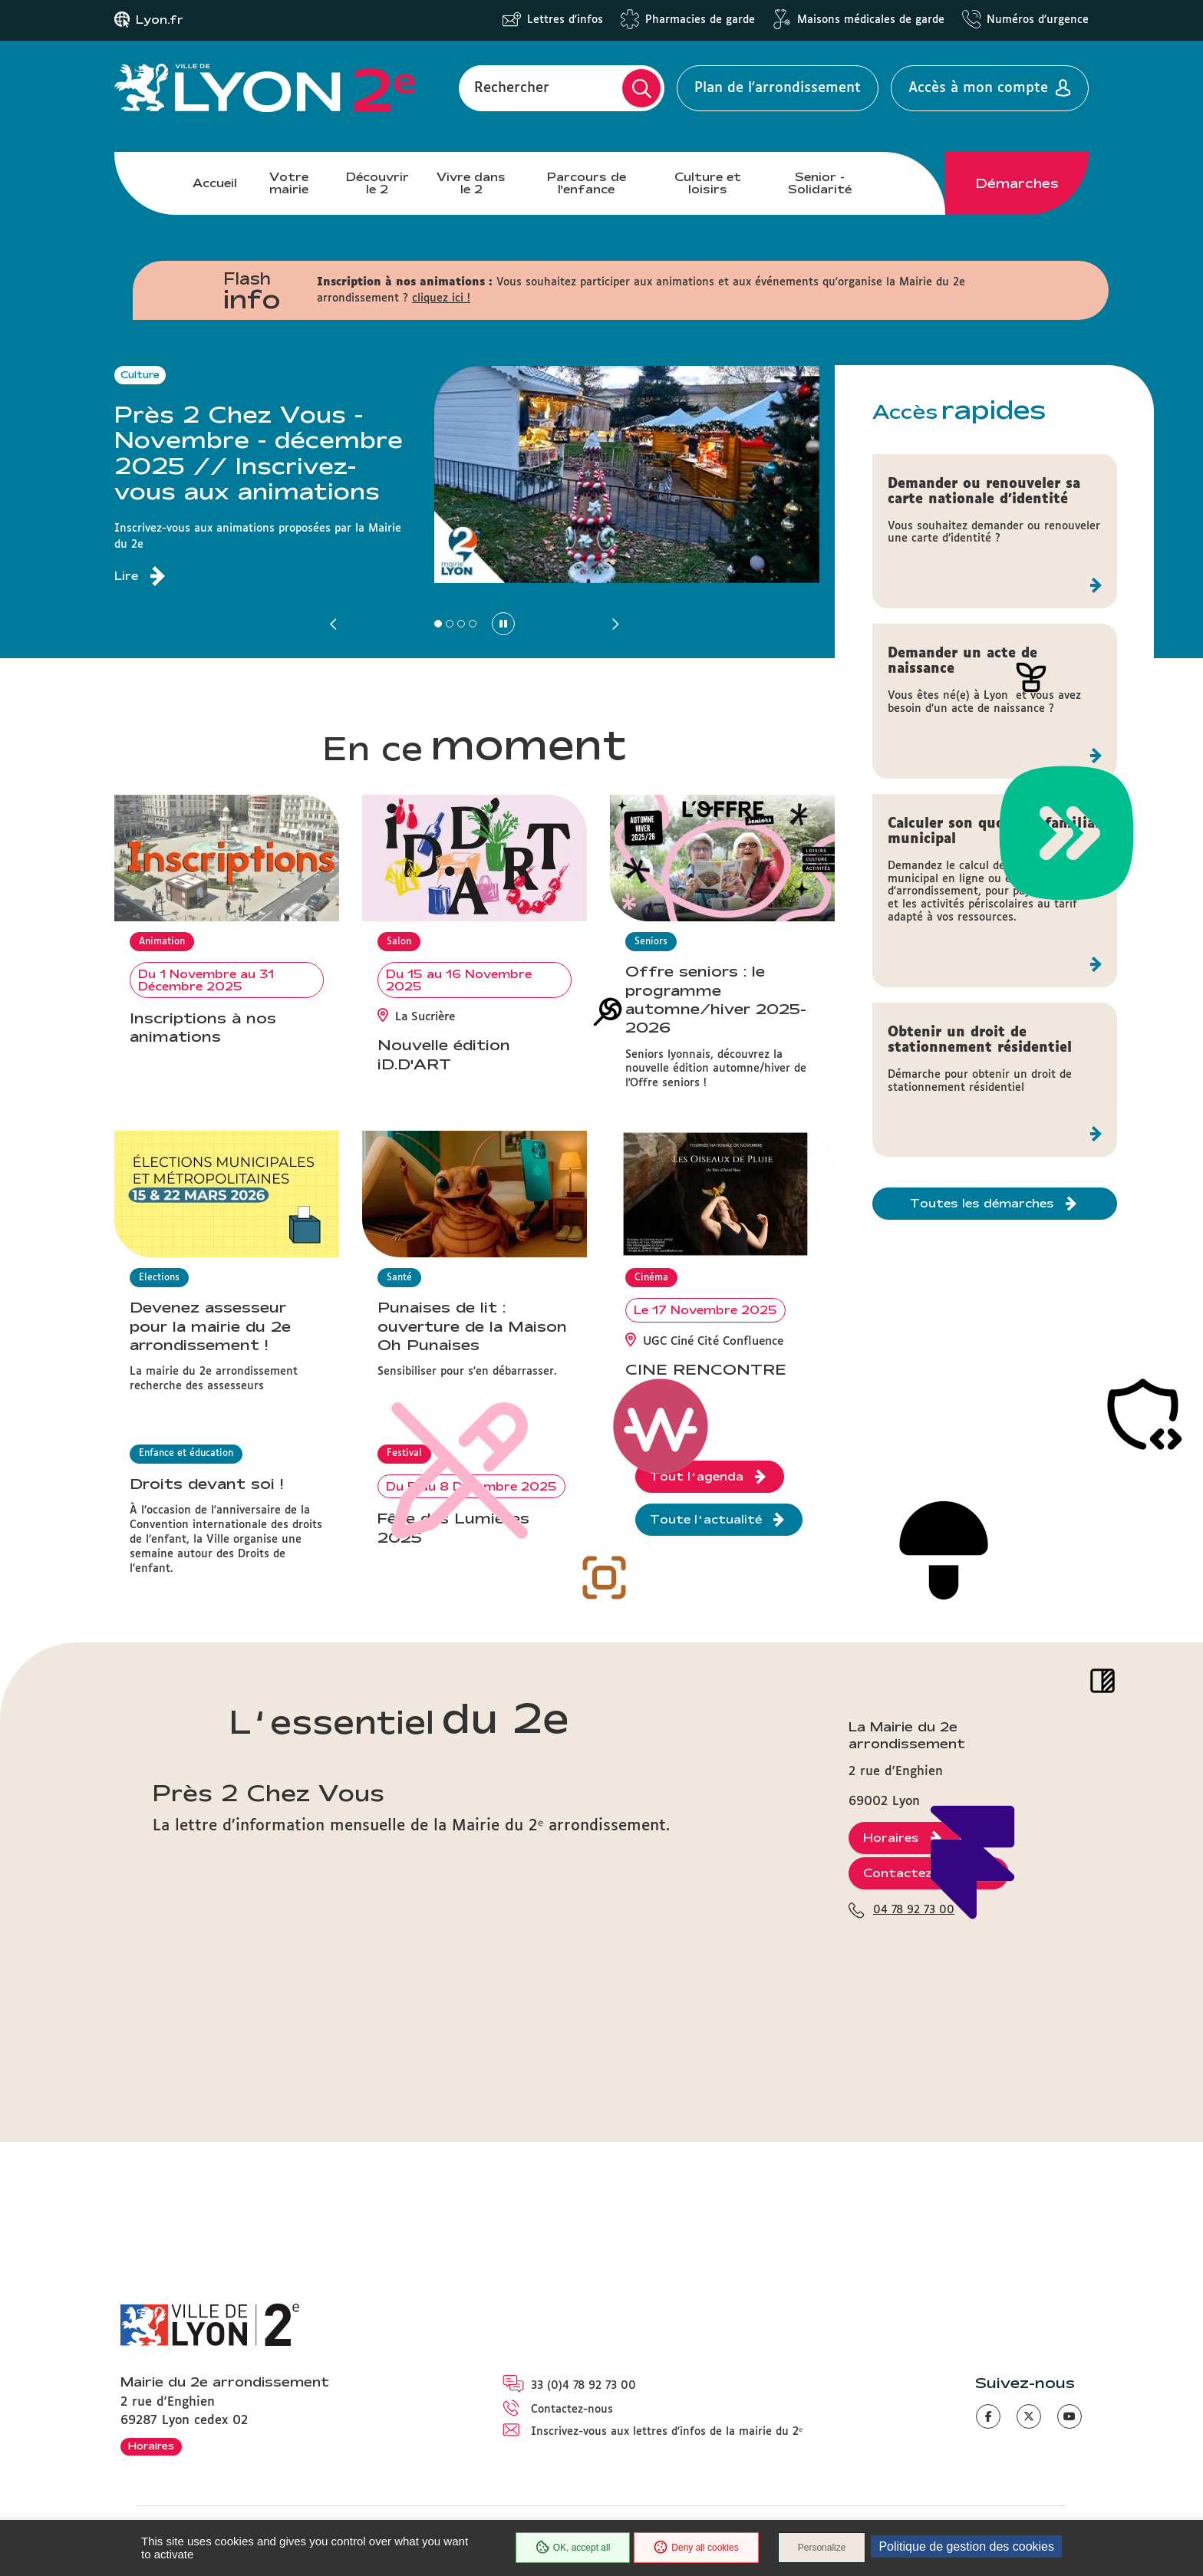  What do you see at coordinates (1031, 677) in the screenshot?
I see `view plant care or gardening features` at bounding box center [1031, 677].